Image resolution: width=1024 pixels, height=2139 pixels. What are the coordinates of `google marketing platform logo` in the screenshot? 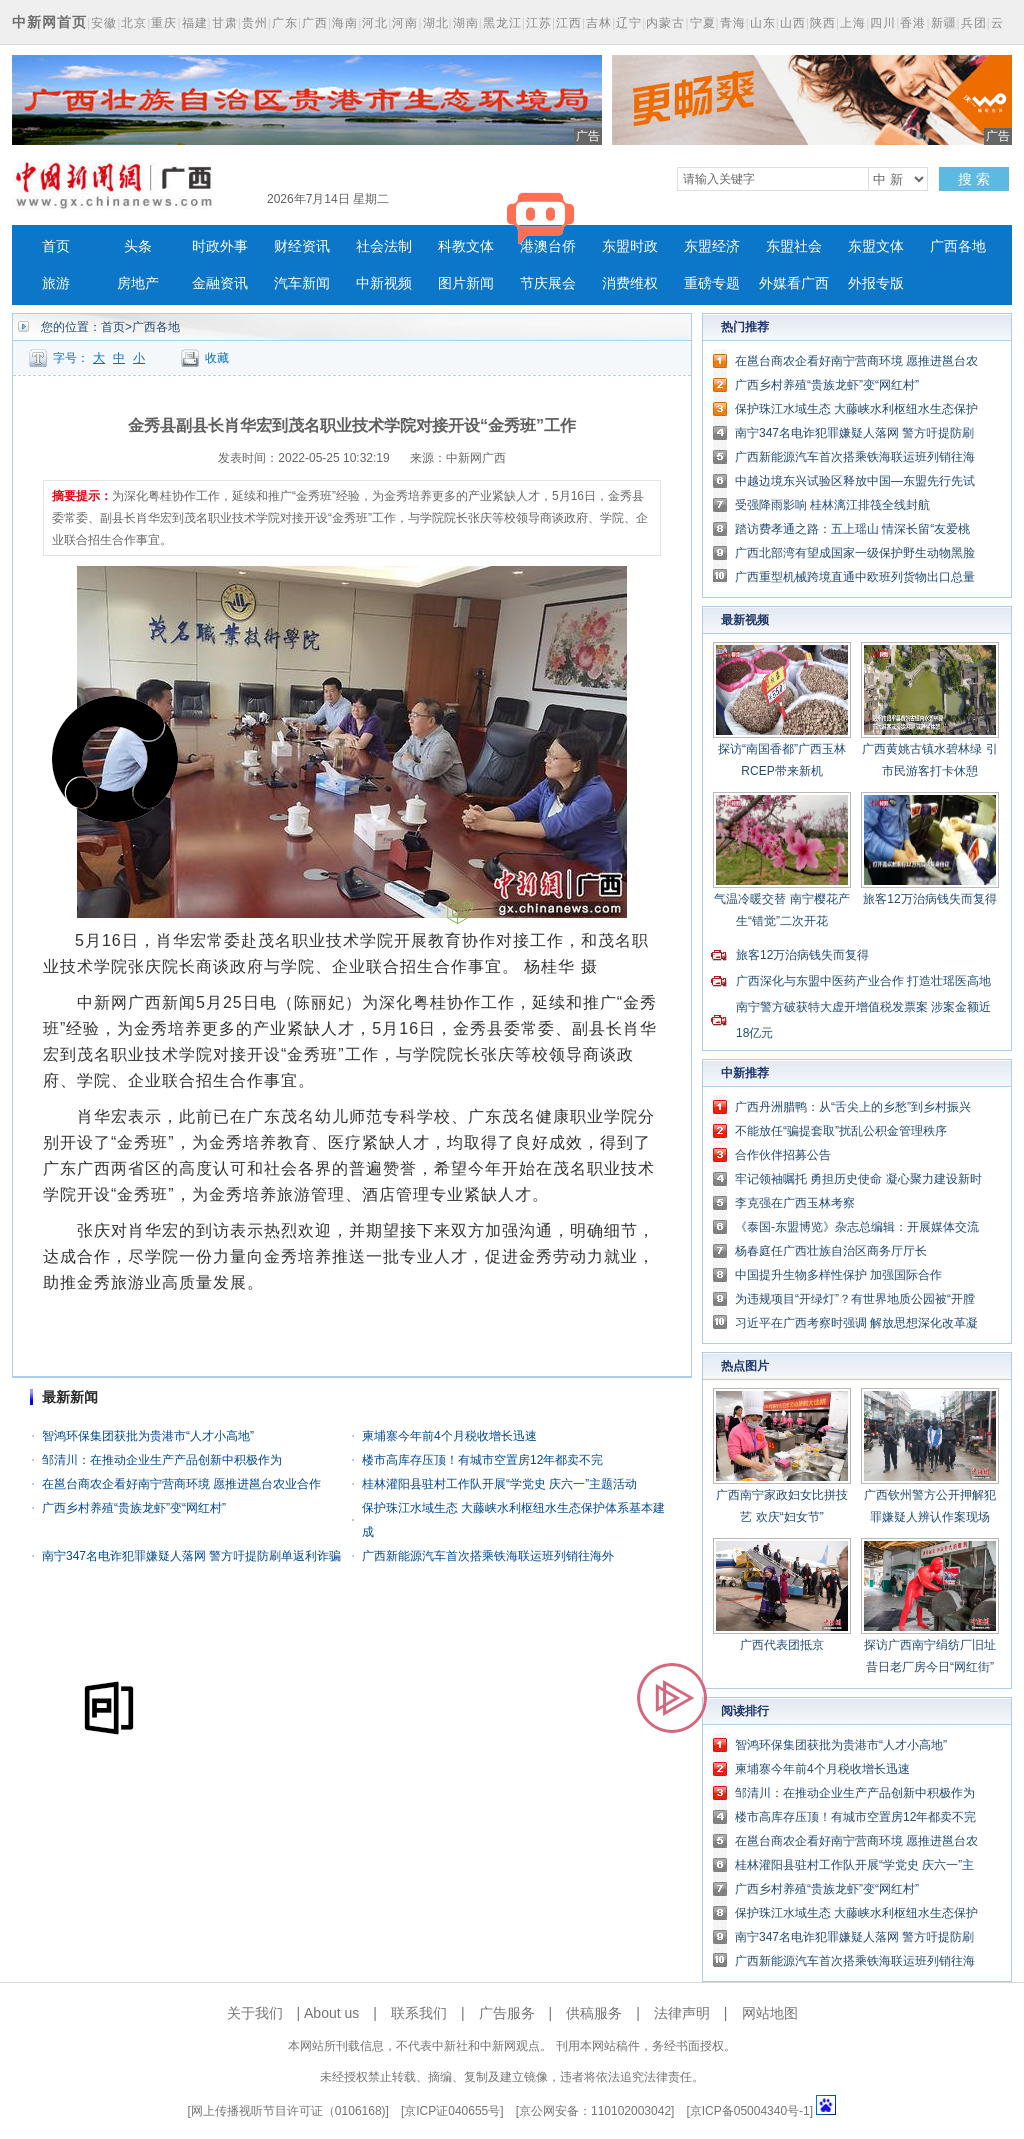 It's located at (115, 759).